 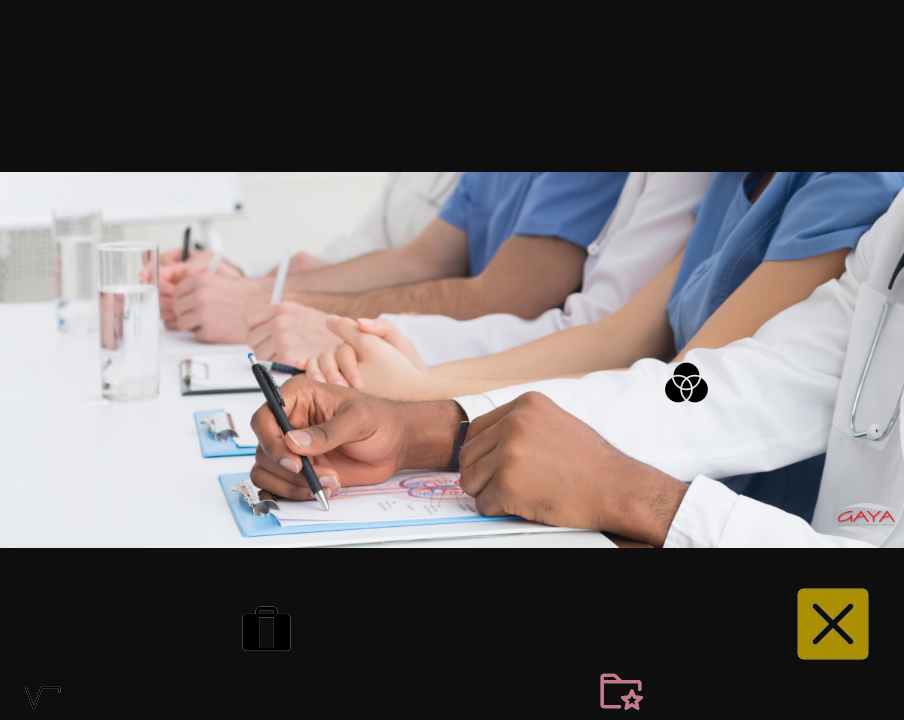 I want to click on access travel or trip planning features, so click(x=266, y=630).